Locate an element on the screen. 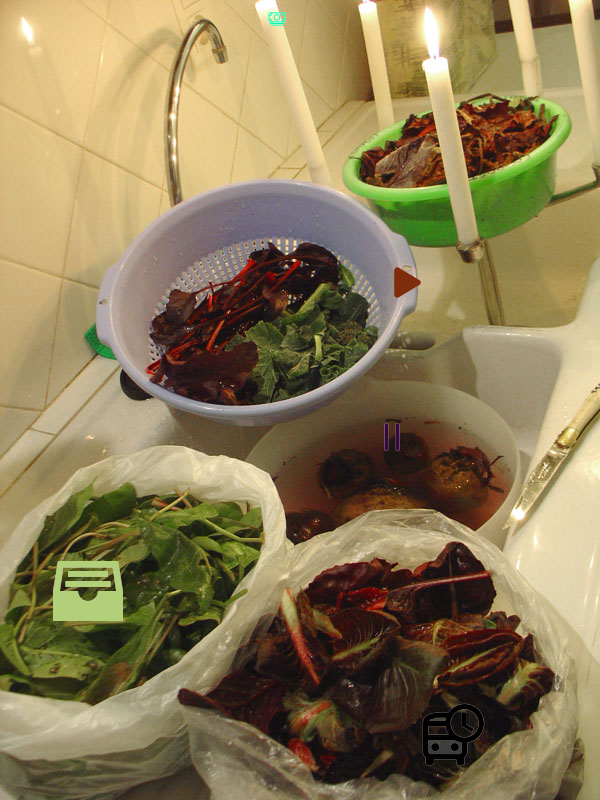  view your cash balance is located at coordinates (277, 19).